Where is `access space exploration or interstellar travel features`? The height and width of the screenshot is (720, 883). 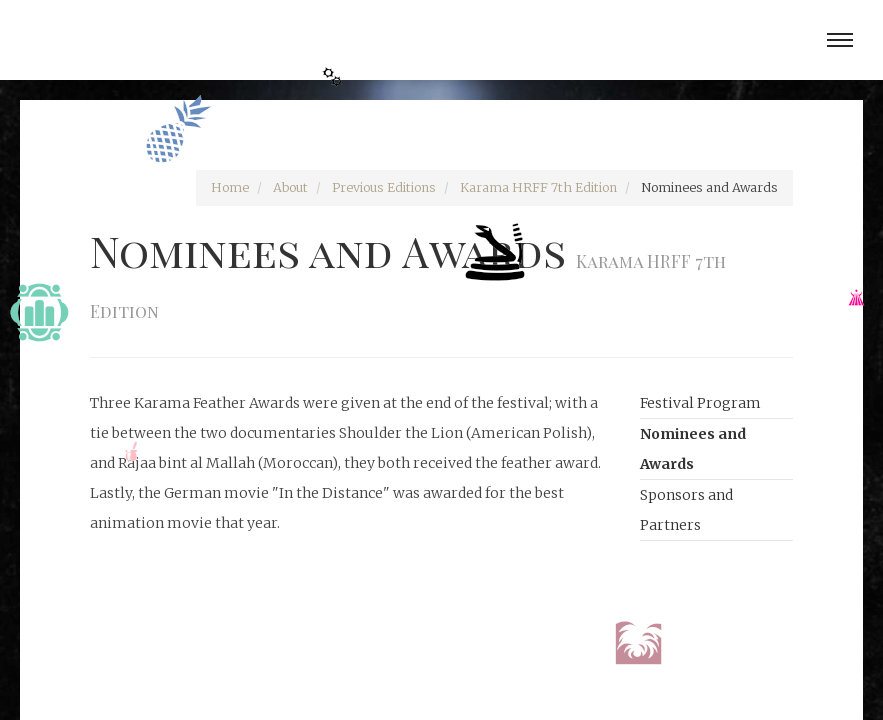 access space exploration or interstellar travel features is located at coordinates (856, 297).